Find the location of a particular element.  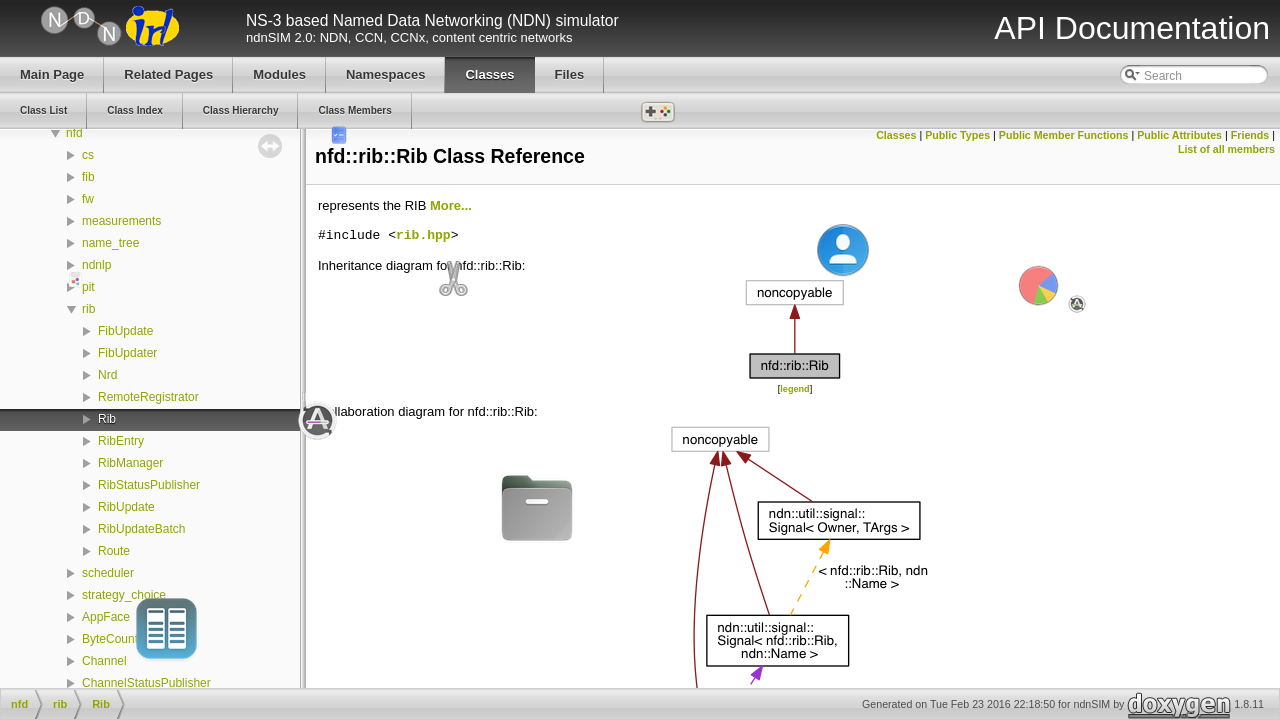

open work-related software center is located at coordinates (339, 135).